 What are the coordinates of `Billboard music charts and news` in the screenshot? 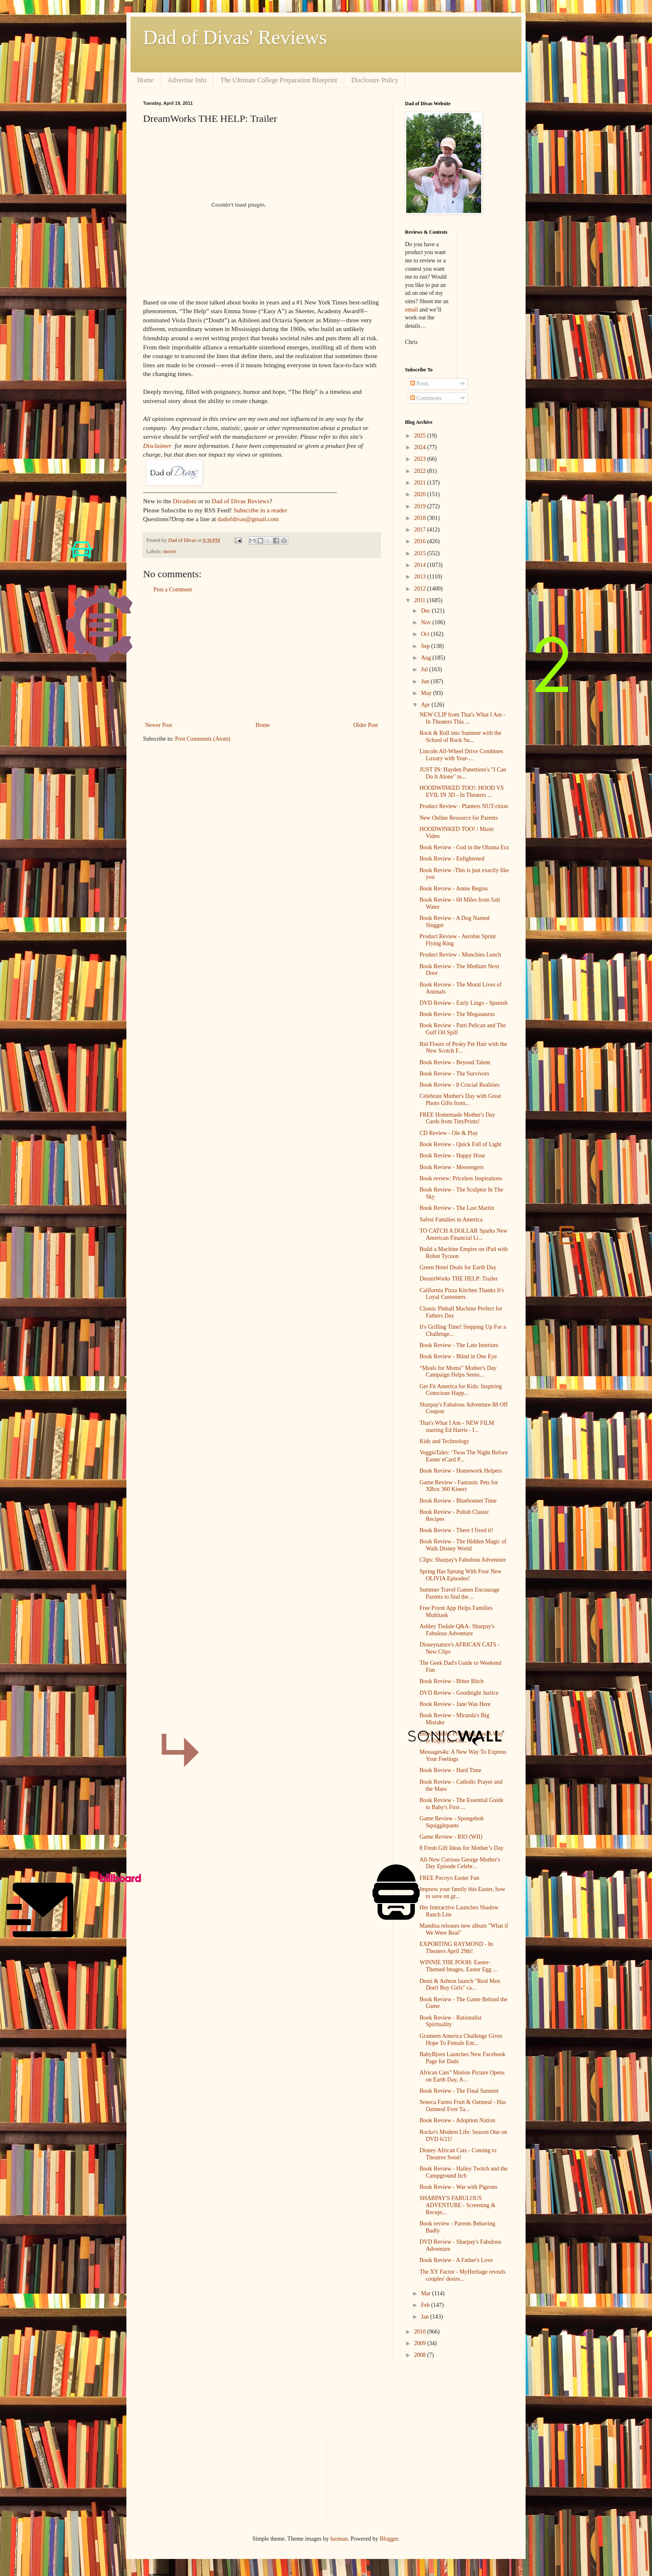 It's located at (120, 1878).